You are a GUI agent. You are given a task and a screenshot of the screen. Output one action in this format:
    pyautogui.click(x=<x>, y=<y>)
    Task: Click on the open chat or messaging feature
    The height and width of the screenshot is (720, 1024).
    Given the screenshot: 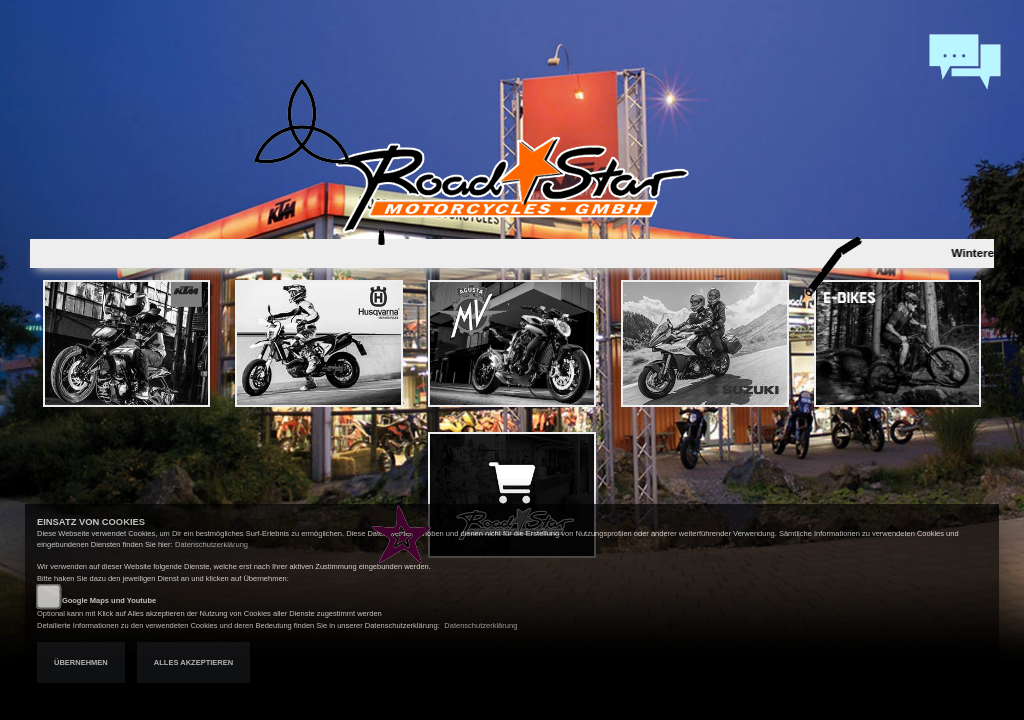 What is the action you would take?
    pyautogui.click(x=965, y=62)
    